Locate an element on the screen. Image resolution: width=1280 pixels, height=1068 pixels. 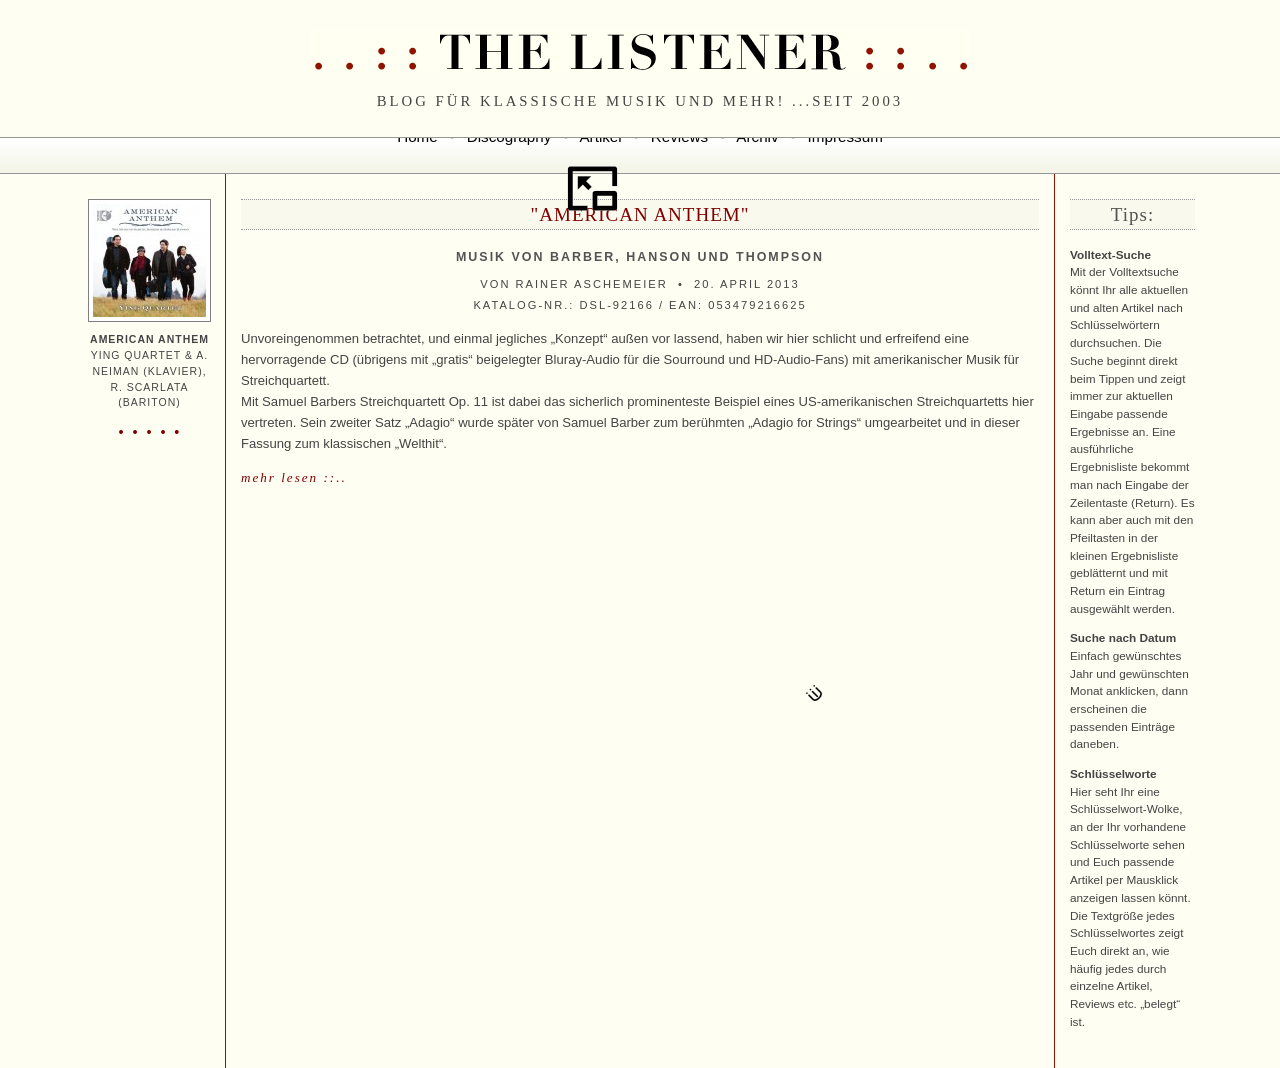
exit picture-in-picture mode is located at coordinates (592, 188).